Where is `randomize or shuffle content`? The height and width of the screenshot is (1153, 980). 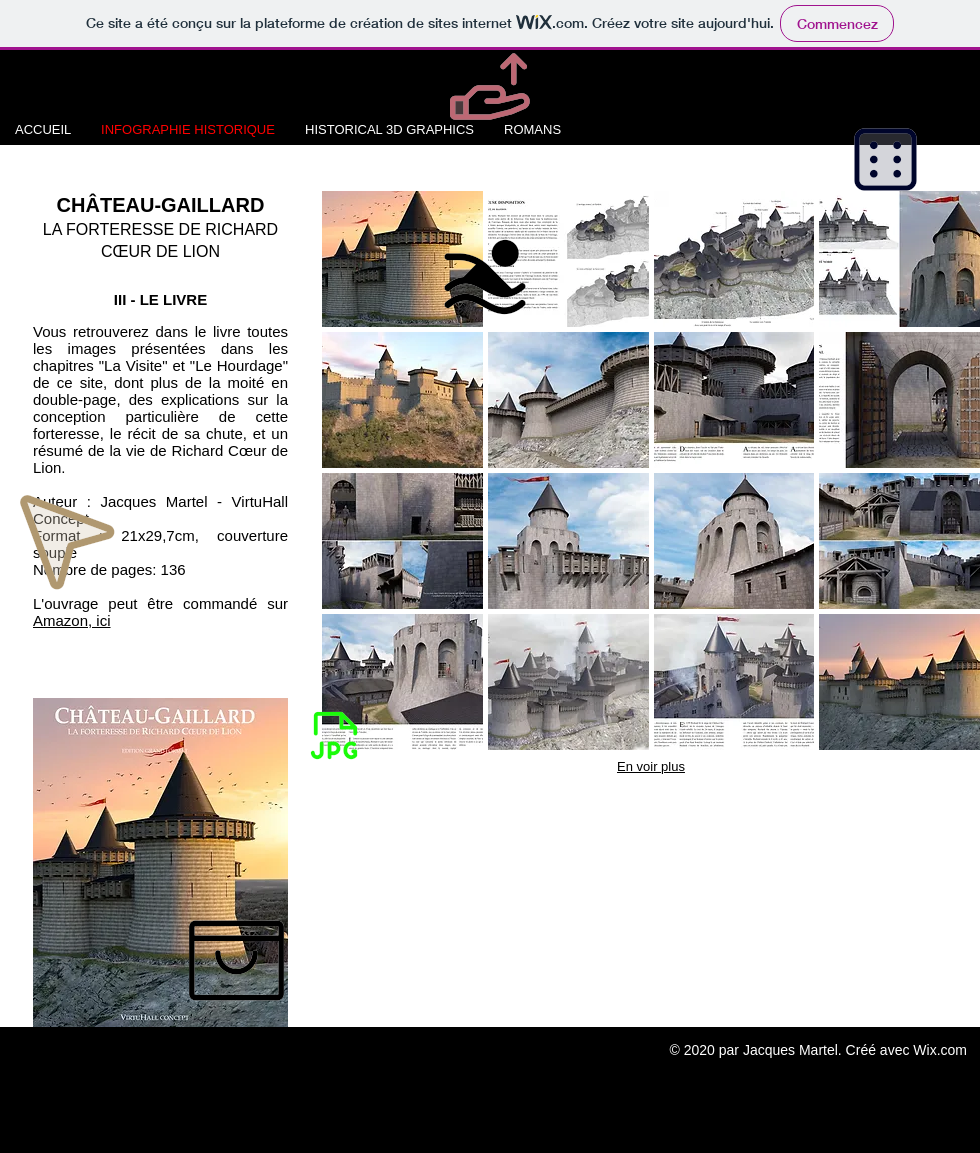
randomize or shuffle content is located at coordinates (885, 159).